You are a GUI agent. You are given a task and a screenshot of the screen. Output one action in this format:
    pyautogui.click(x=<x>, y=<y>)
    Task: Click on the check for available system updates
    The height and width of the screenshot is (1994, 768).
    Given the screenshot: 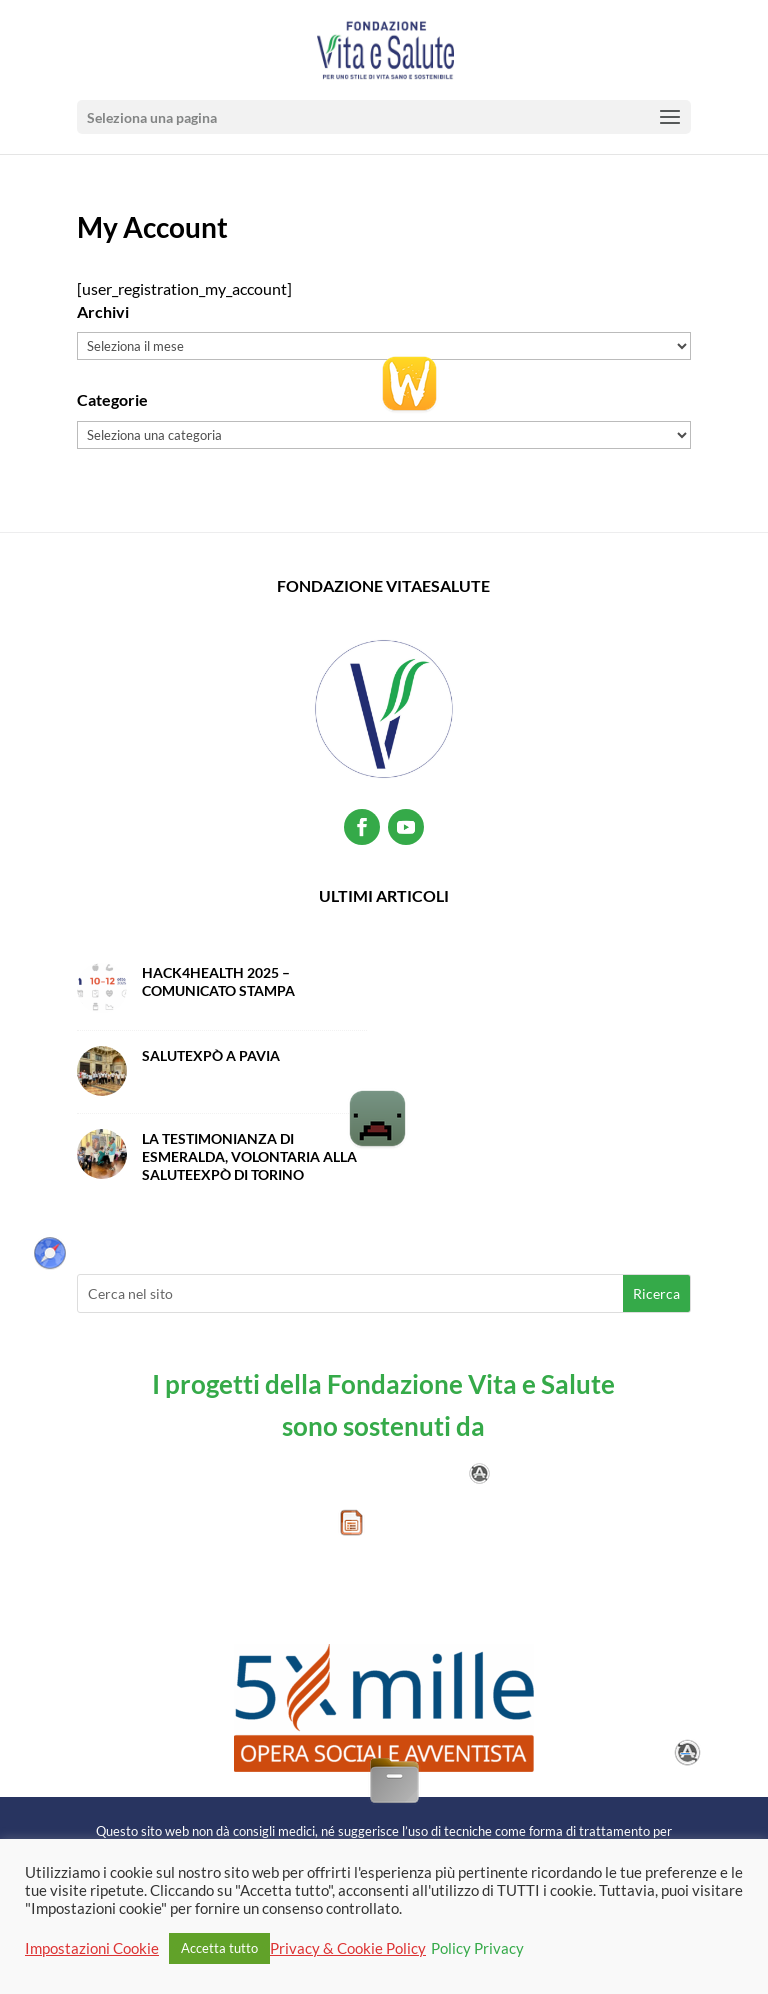 What is the action you would take?
    pyautogui.click(x=479, y=1473)
    